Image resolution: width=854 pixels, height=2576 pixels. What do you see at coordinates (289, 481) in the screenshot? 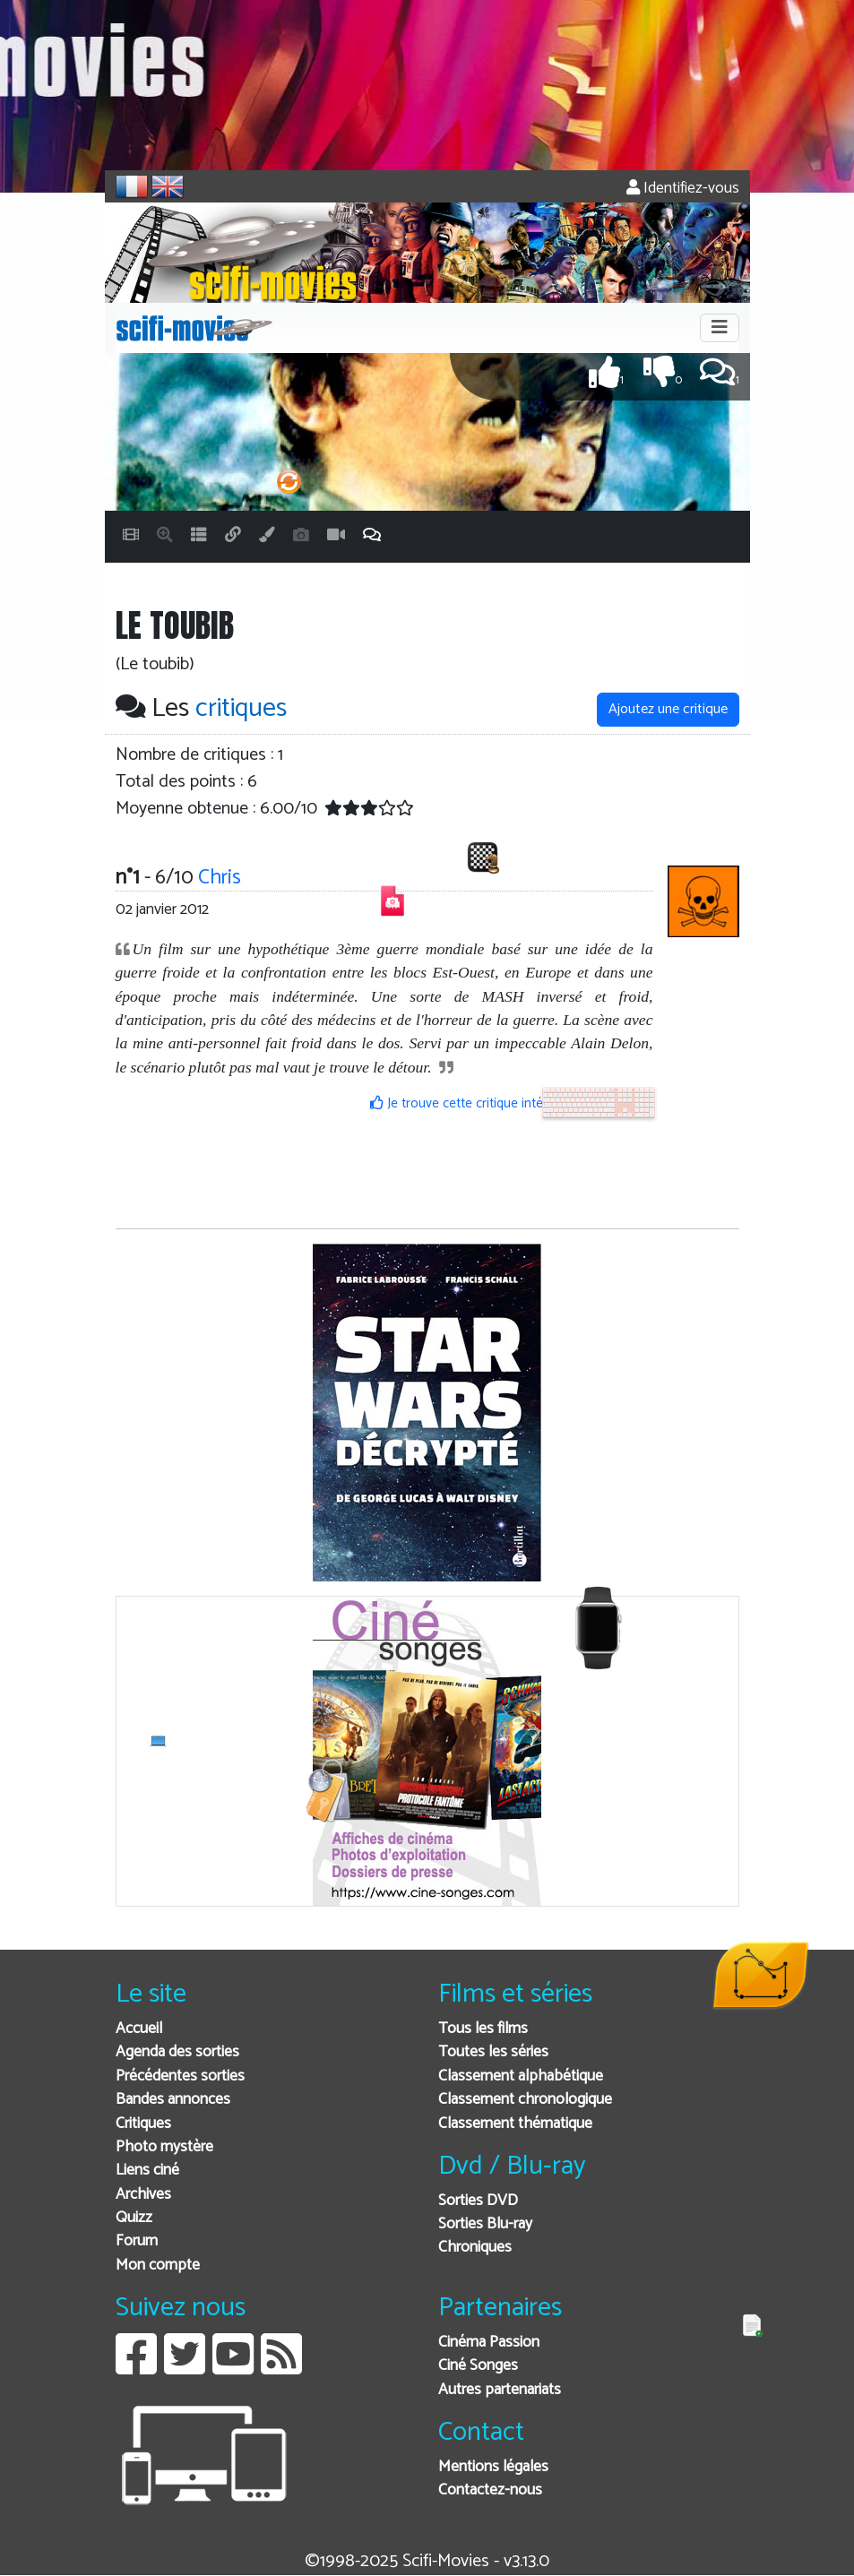
I see `sync data across devices or services` at bounding box center [289, 481].